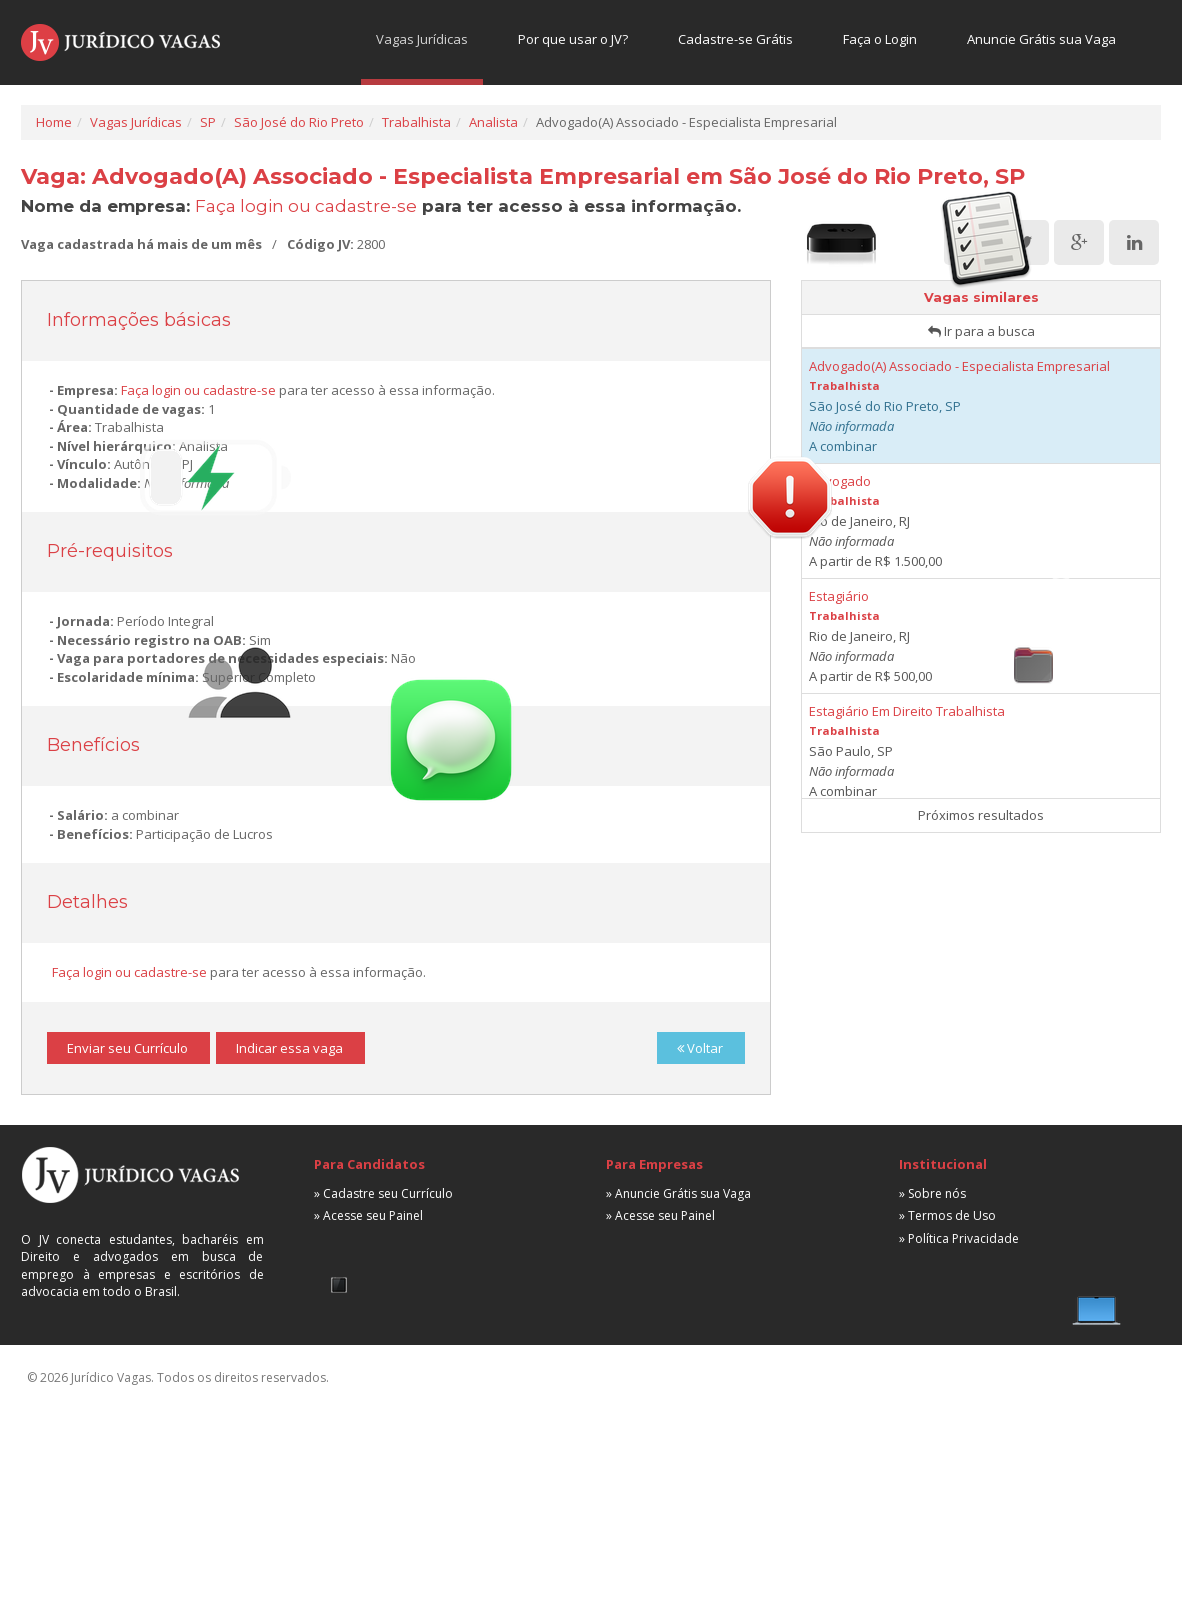  Describe the element at coordinates (1061, 590) in the screenshot. I see `access your music library` at that location.